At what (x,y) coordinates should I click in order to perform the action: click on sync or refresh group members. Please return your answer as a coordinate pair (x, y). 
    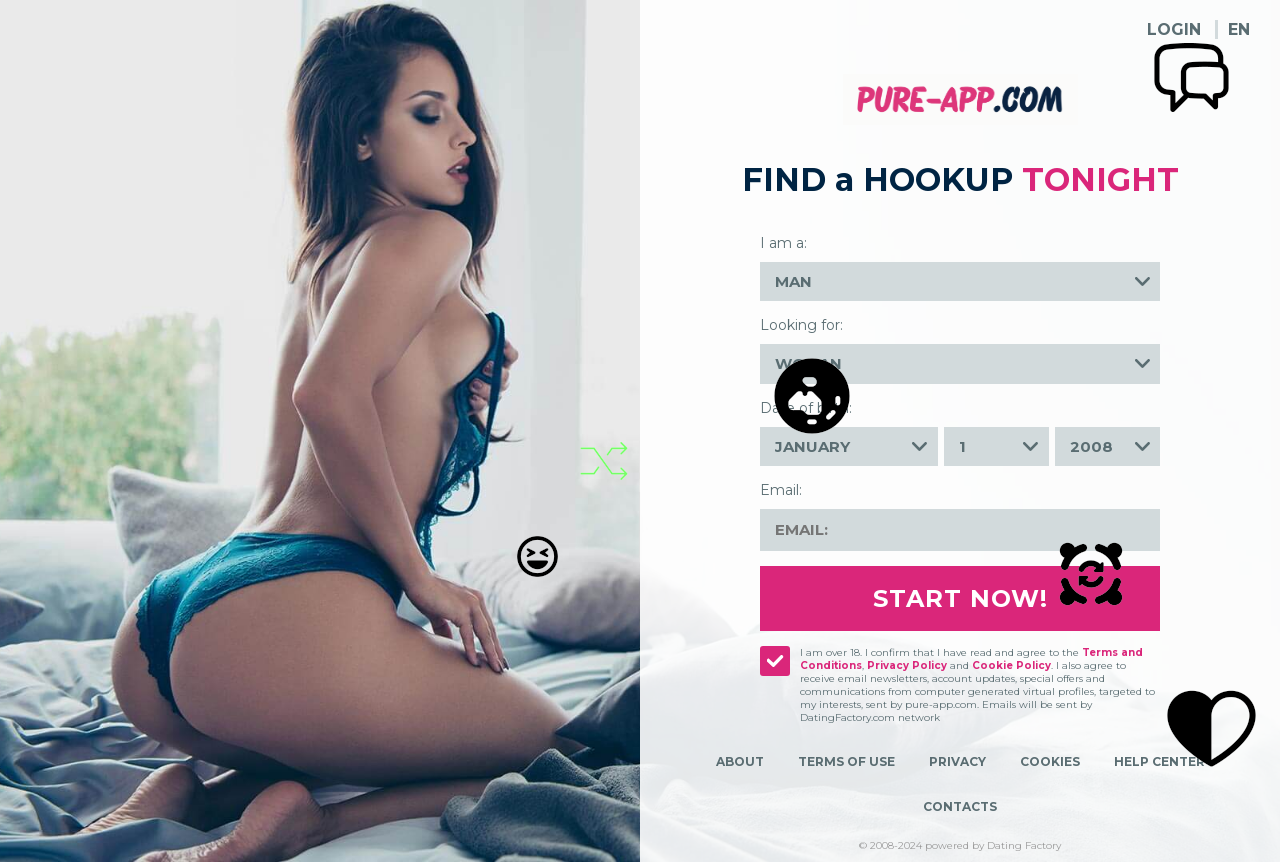
    Looking at the image, I should click on (1091, 574).